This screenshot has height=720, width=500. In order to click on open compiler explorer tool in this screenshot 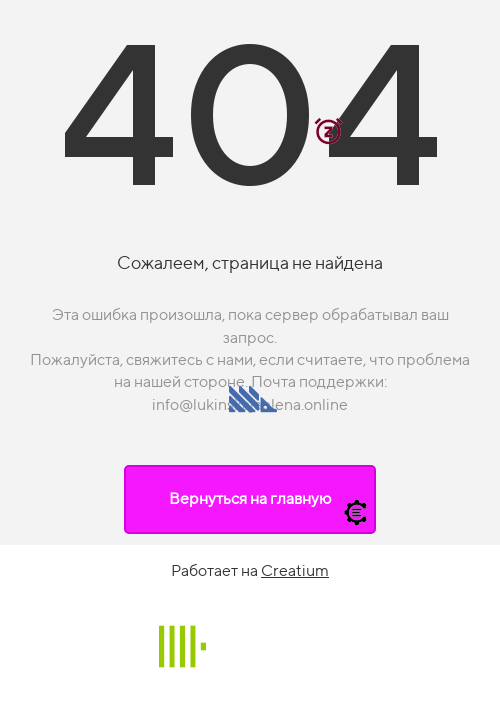, I will do `click(355, 512)`.